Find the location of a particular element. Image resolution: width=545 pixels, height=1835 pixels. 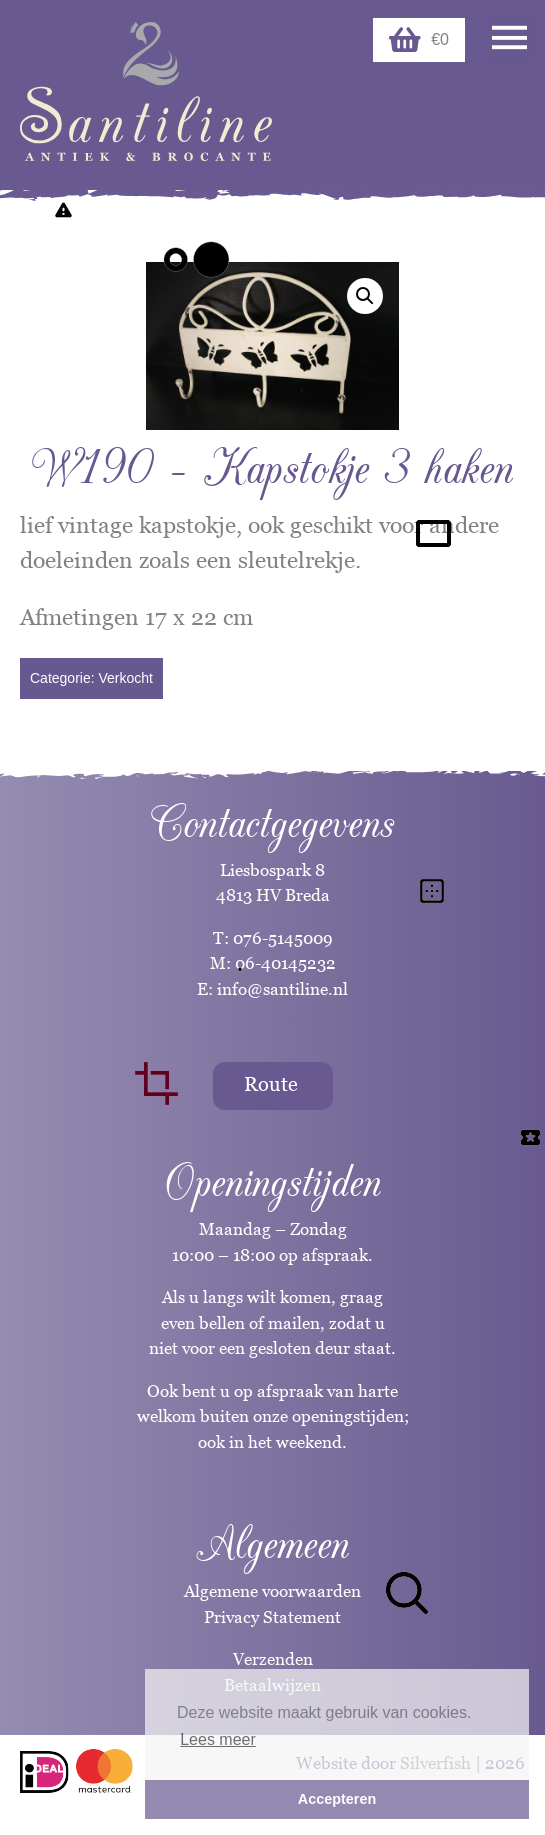

search for content or items is located at coordinates (407, 1593).